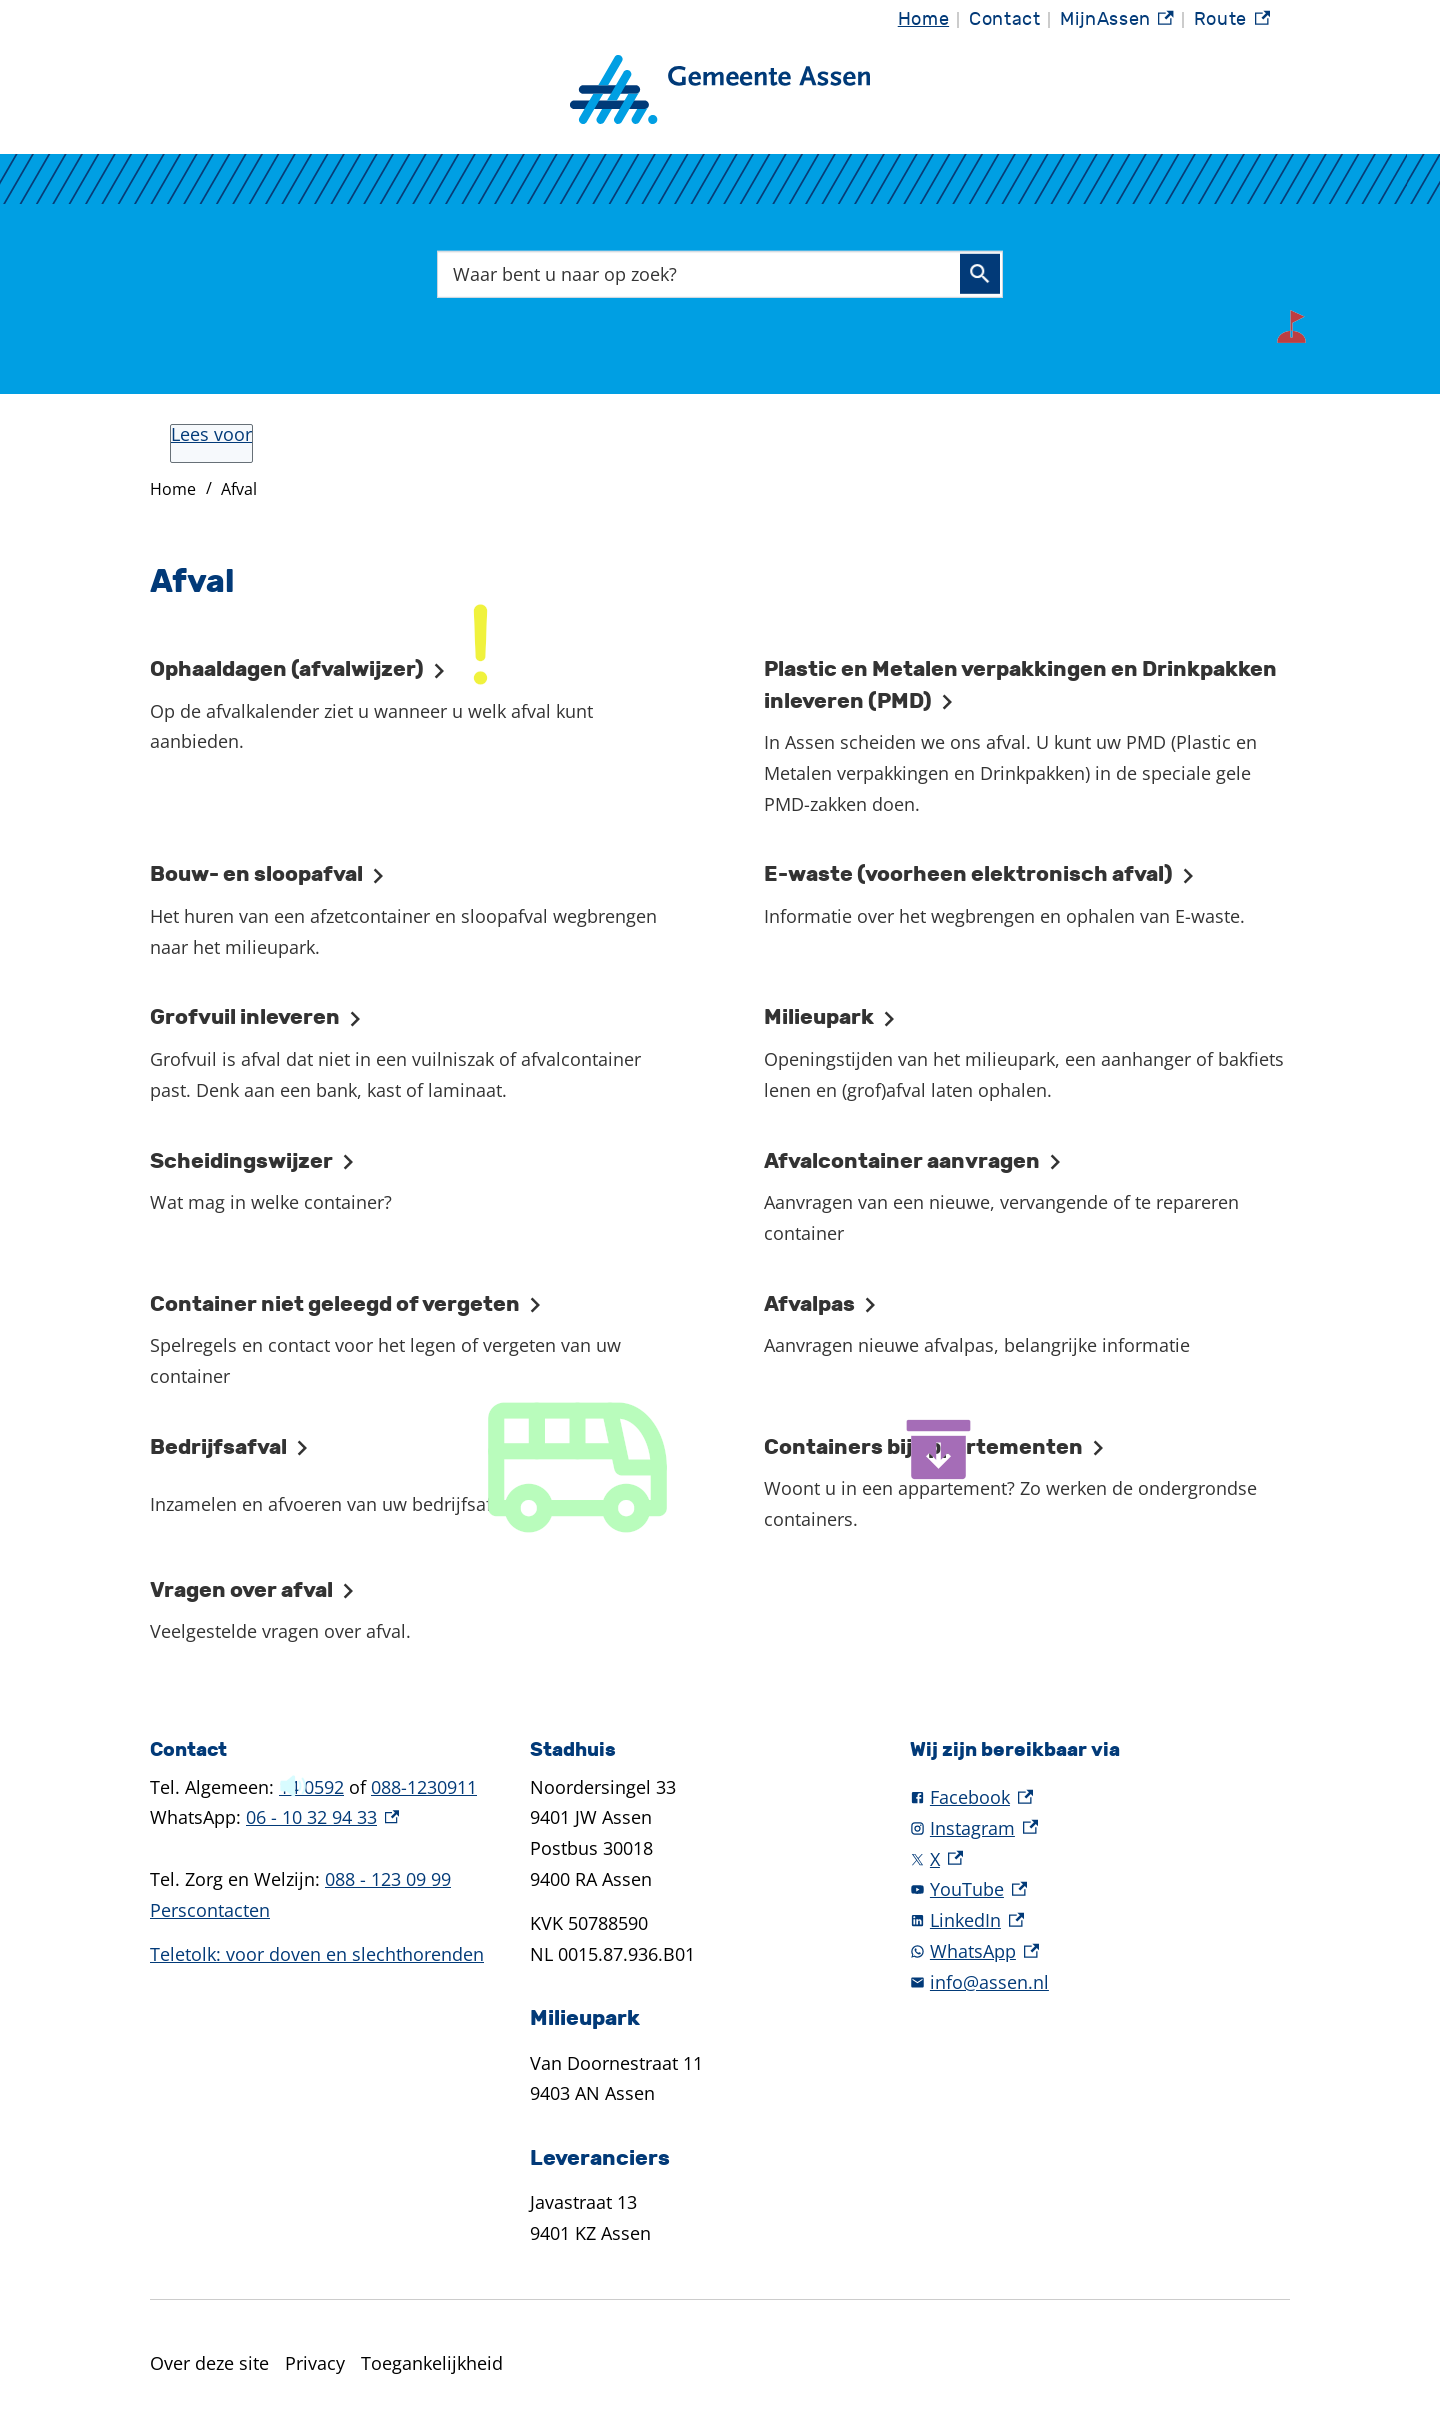 This screenshot has height=2418, width=1440. I want to click on view public transit options, so click(577, 1467).